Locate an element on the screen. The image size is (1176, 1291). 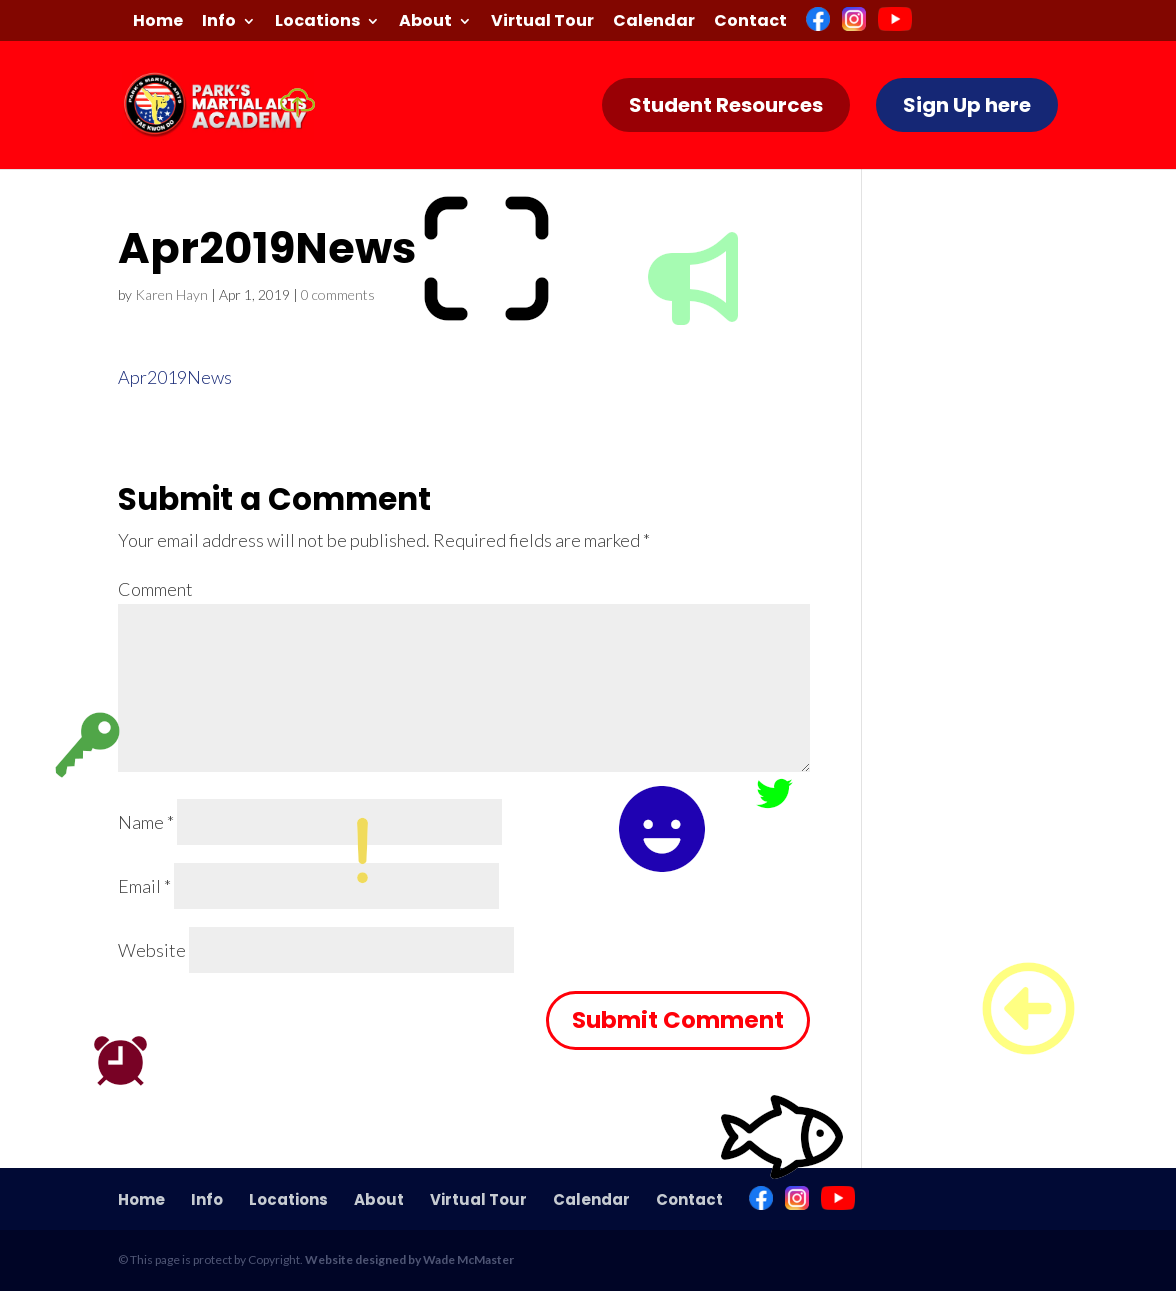
scan a QR code or barcode is located at coordinates (486, 258).